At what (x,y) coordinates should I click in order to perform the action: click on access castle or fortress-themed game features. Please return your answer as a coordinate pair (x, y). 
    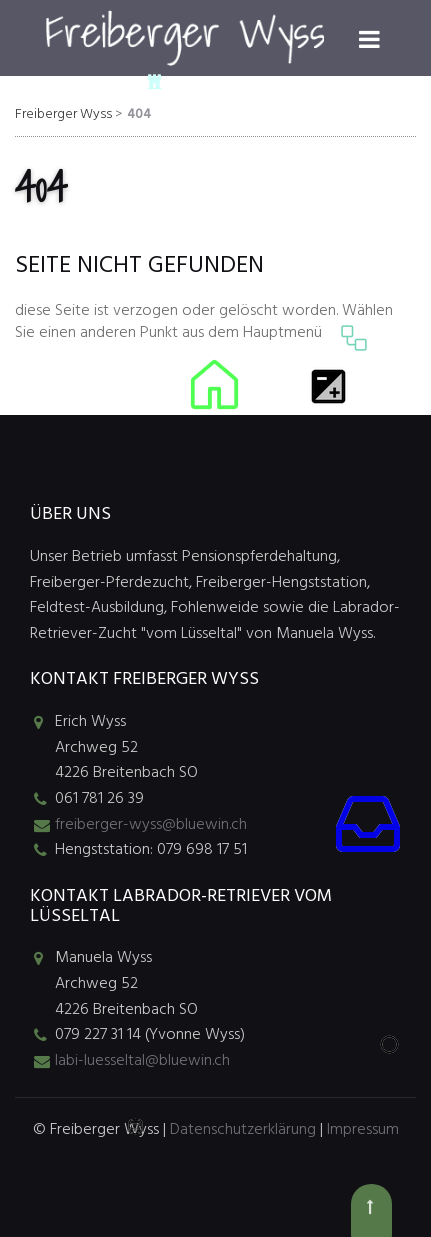
    Looking at the image, I should click on (154, 81).